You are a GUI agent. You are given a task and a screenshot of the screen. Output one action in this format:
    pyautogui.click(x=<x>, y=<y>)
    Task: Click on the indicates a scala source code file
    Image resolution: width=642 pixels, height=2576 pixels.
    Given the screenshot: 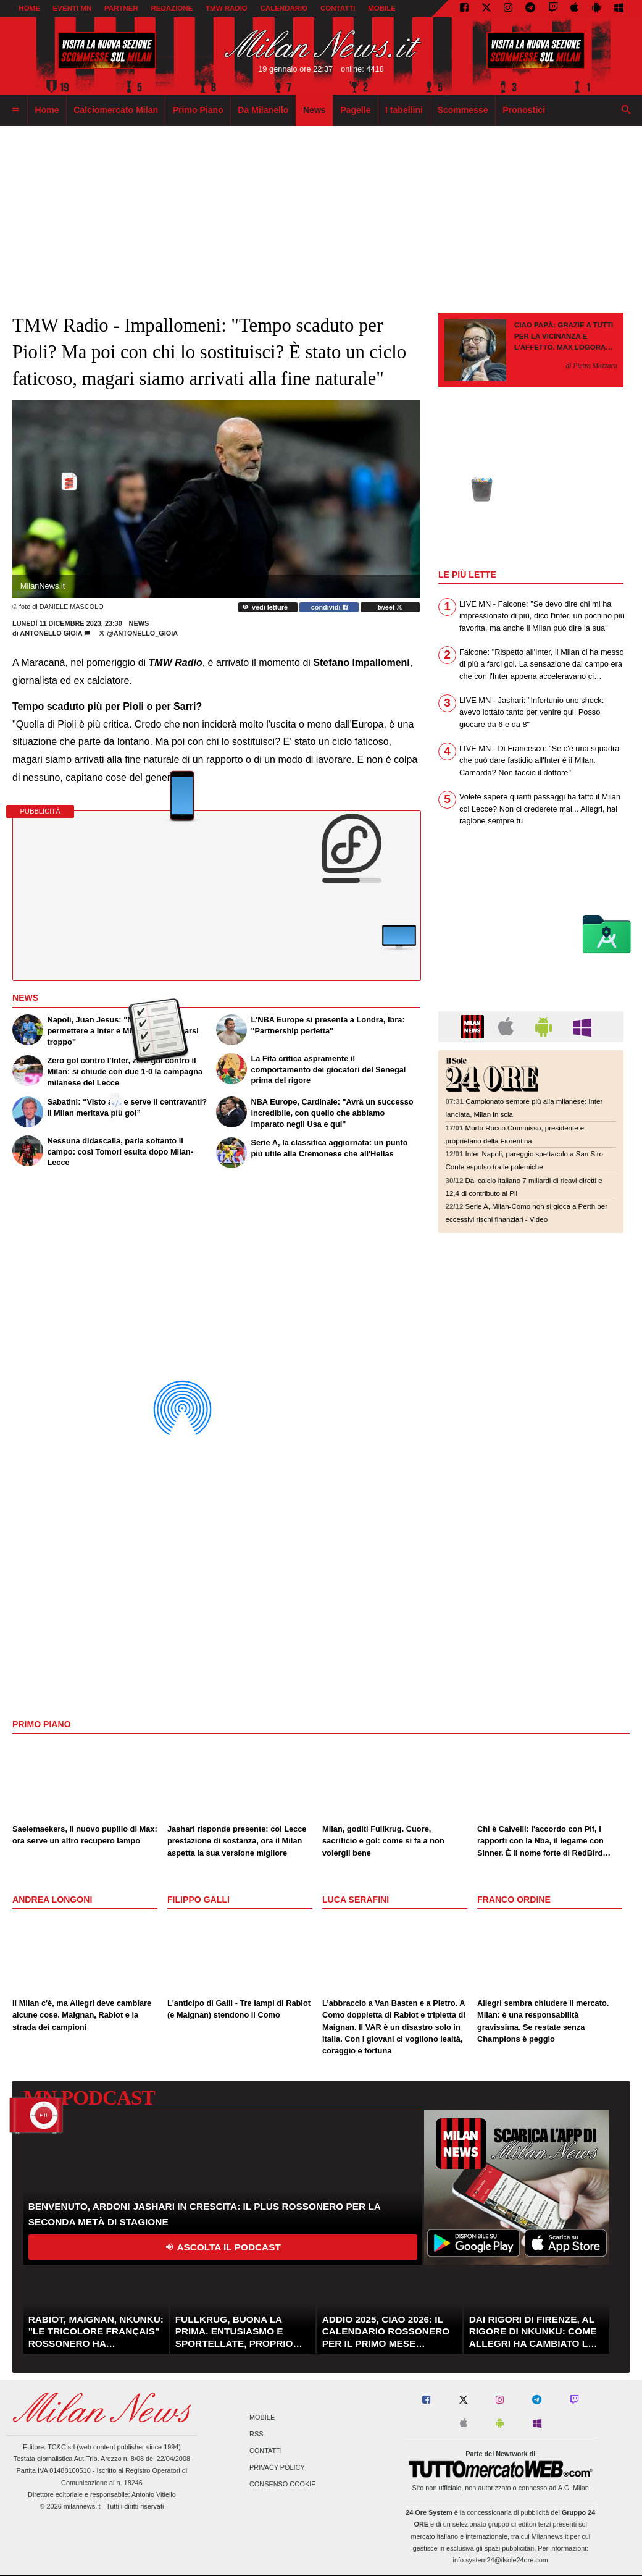 What is the action you would take?
    pyautogui.click(x=69, y=481)
    